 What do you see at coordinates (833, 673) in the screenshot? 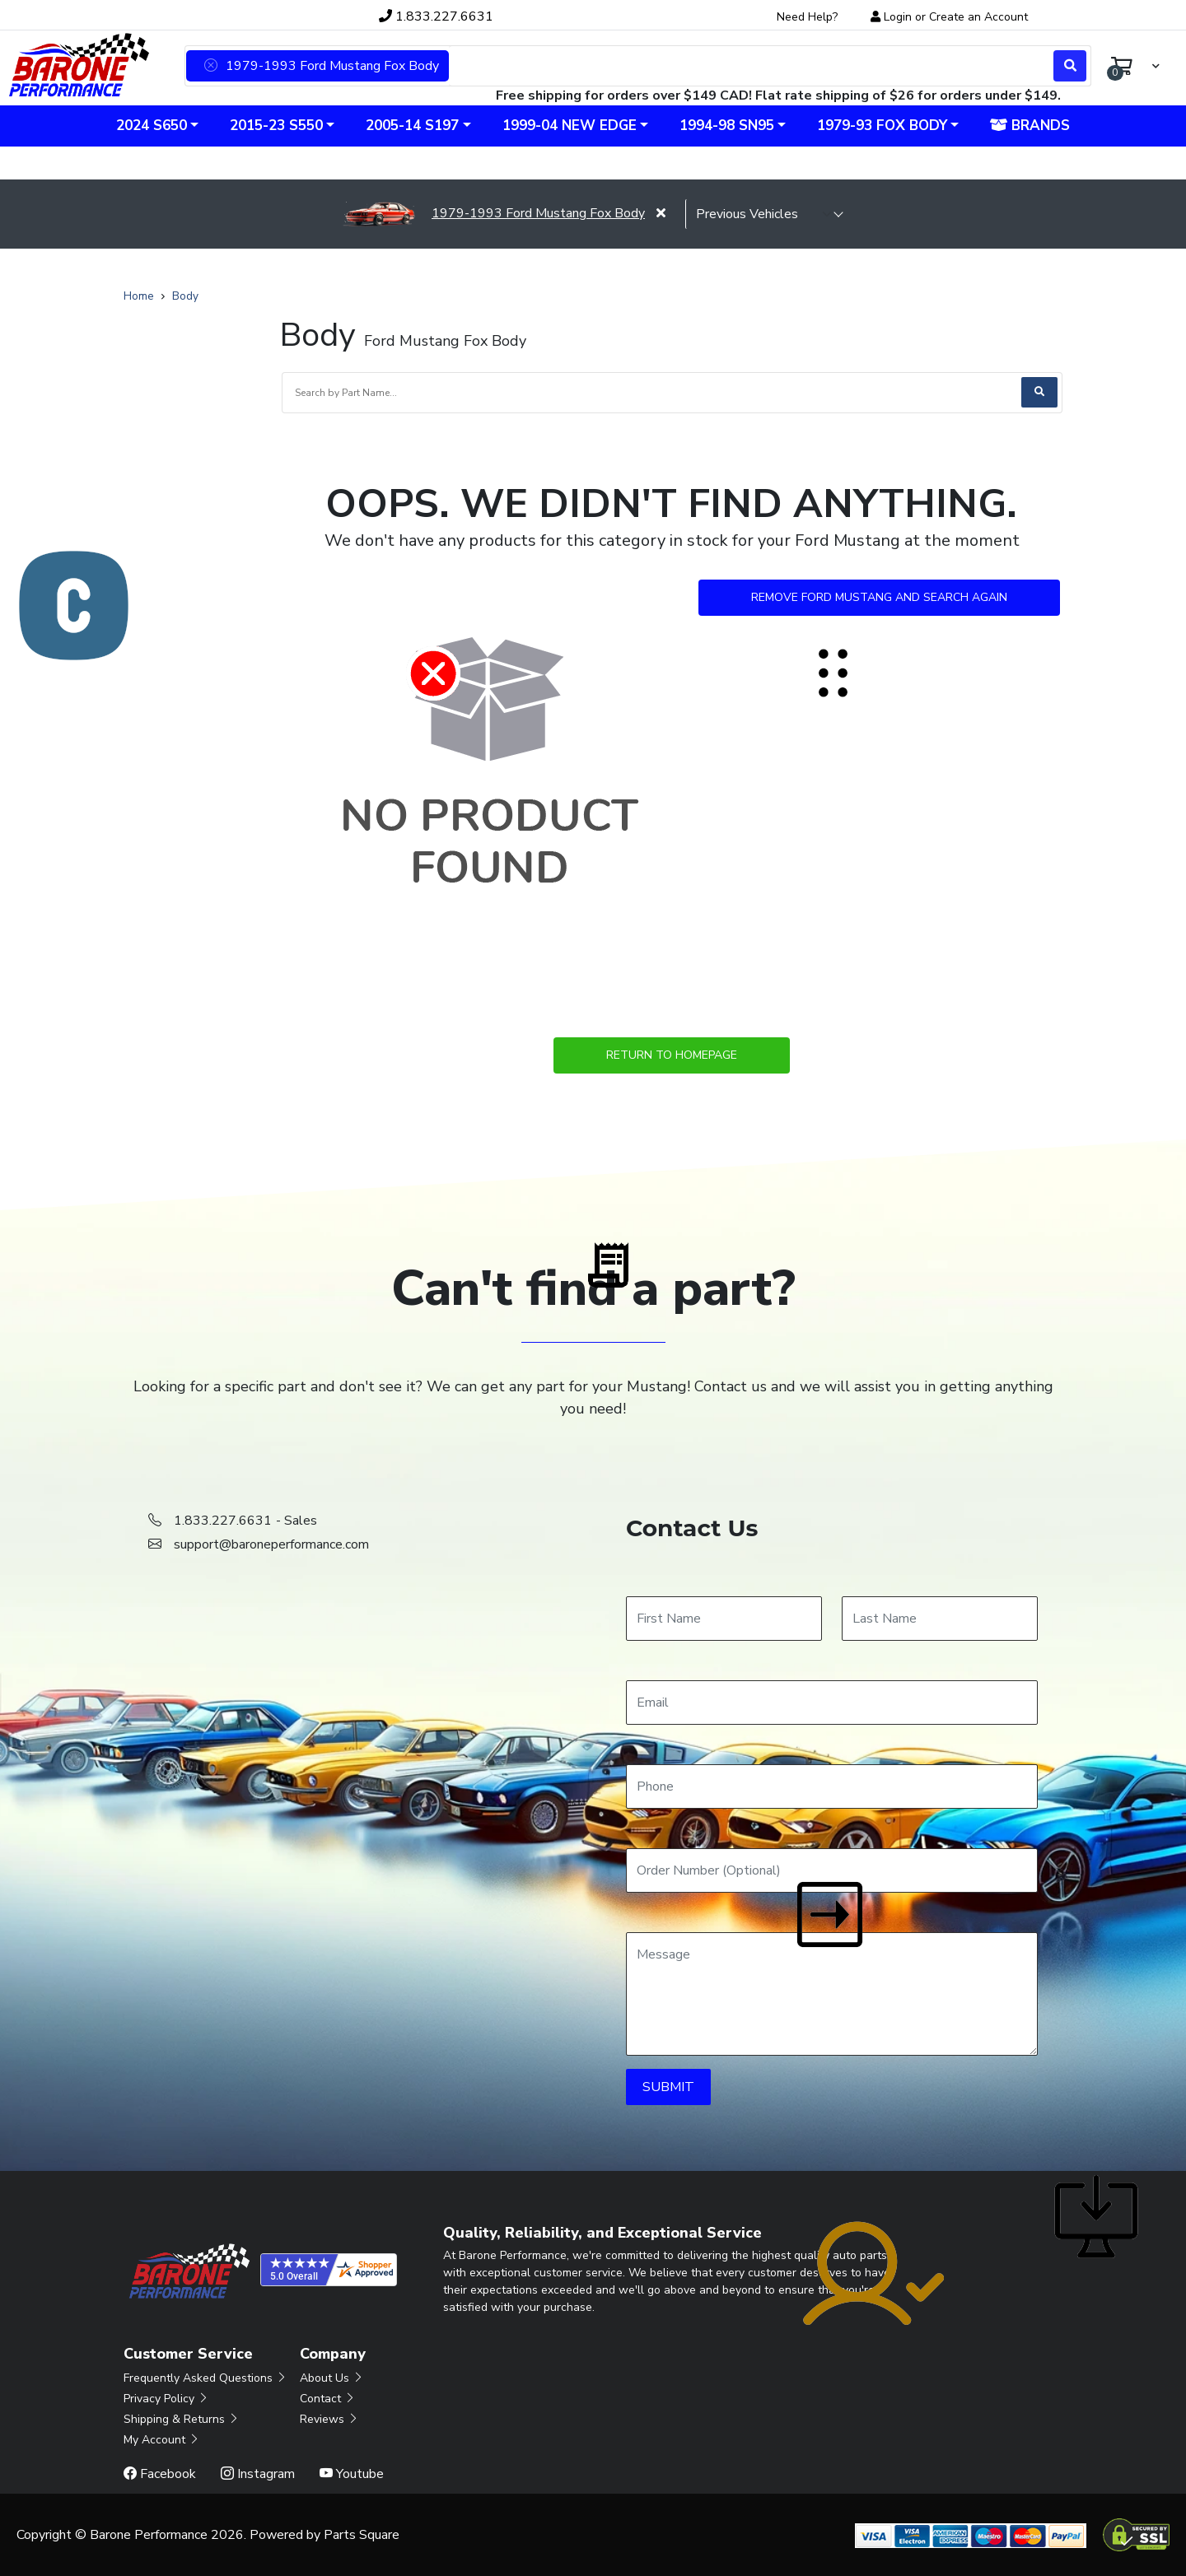
I see `drag to reorder items in a list` at bounding box center [833, 673].